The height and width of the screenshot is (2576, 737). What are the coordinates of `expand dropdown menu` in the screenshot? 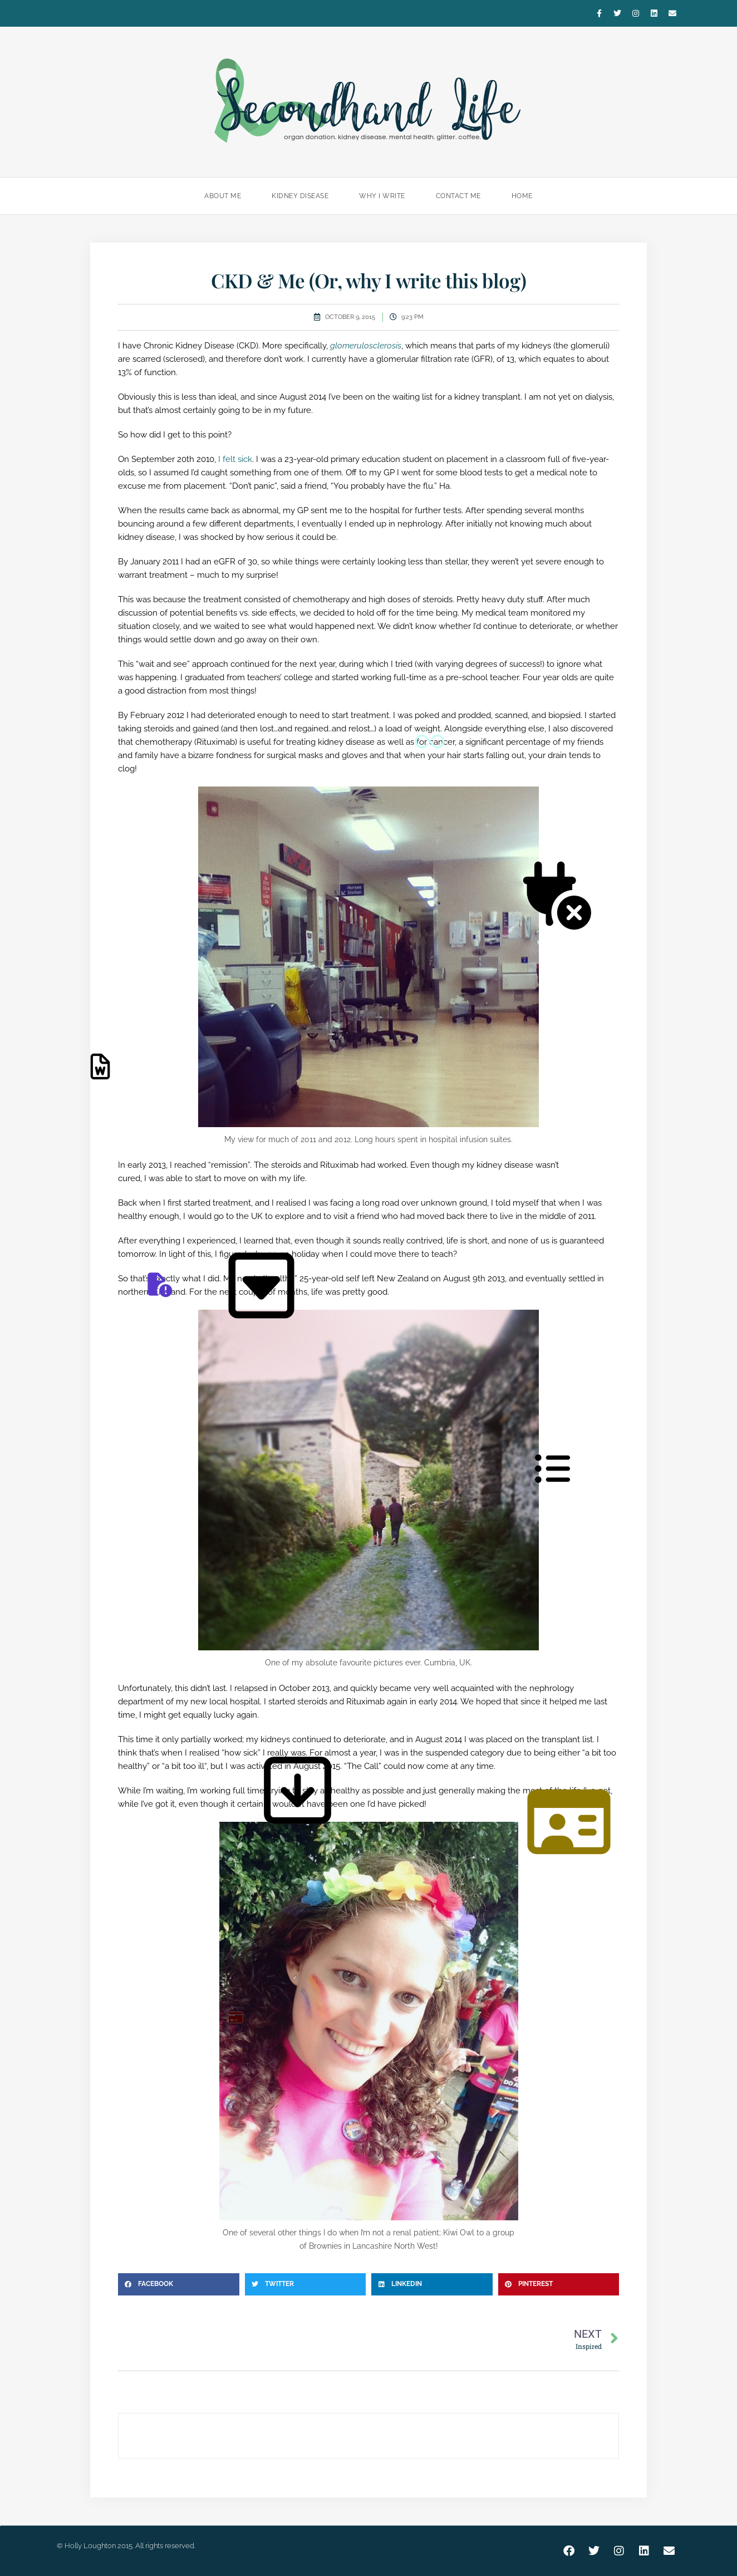 It's located at (261, 1285).